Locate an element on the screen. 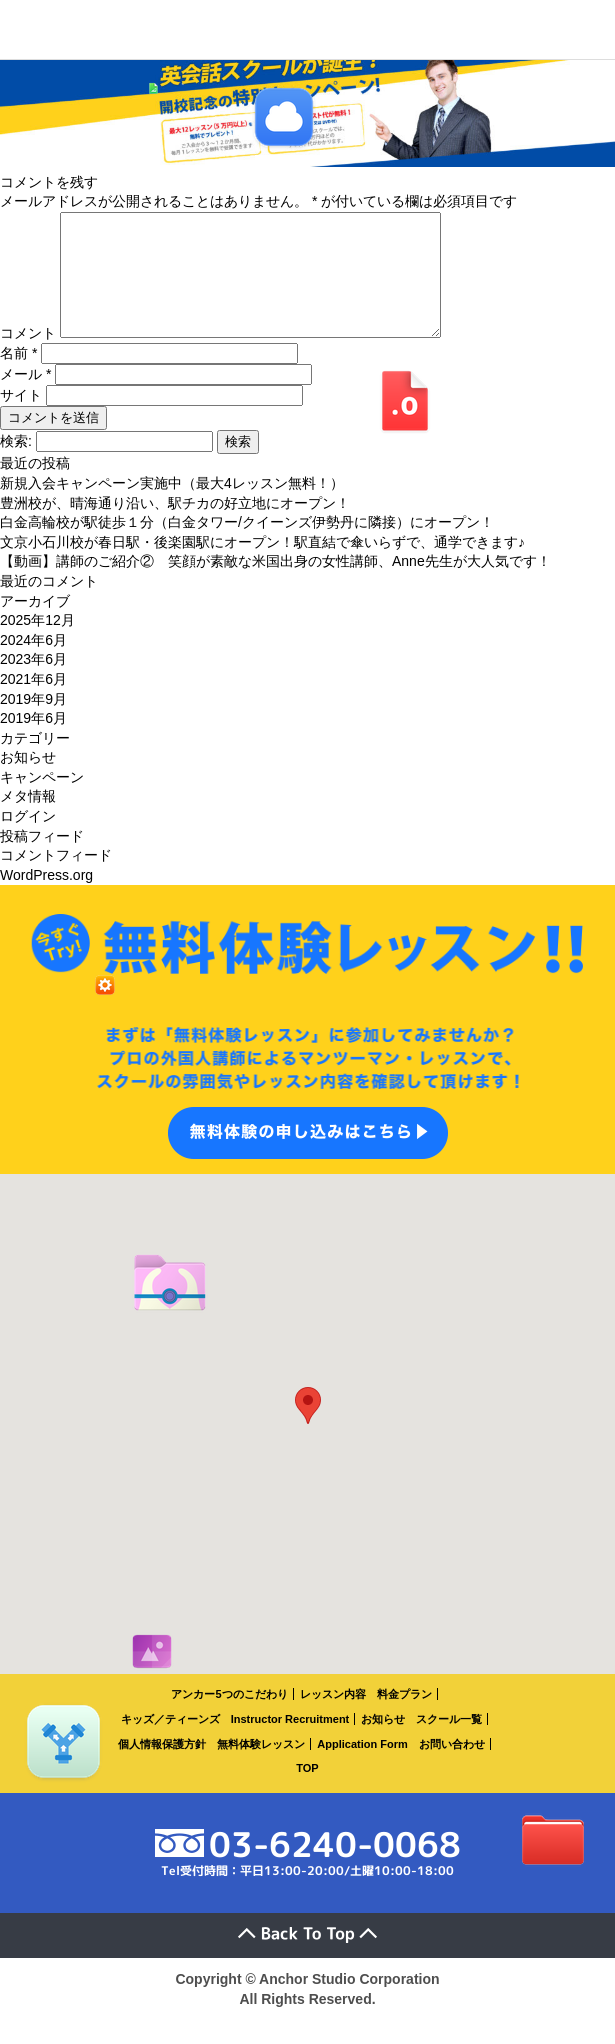  open internet or network settings is located at coordinates (284, 118).